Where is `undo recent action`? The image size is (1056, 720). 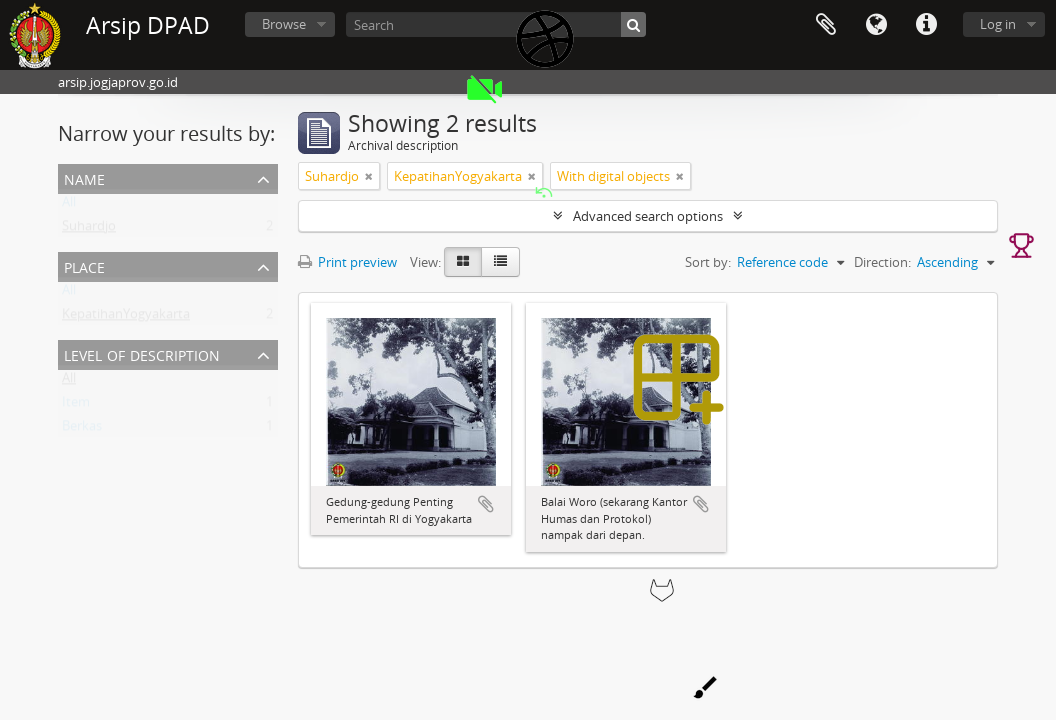 undo recent action is located at coordinates (544, 192).